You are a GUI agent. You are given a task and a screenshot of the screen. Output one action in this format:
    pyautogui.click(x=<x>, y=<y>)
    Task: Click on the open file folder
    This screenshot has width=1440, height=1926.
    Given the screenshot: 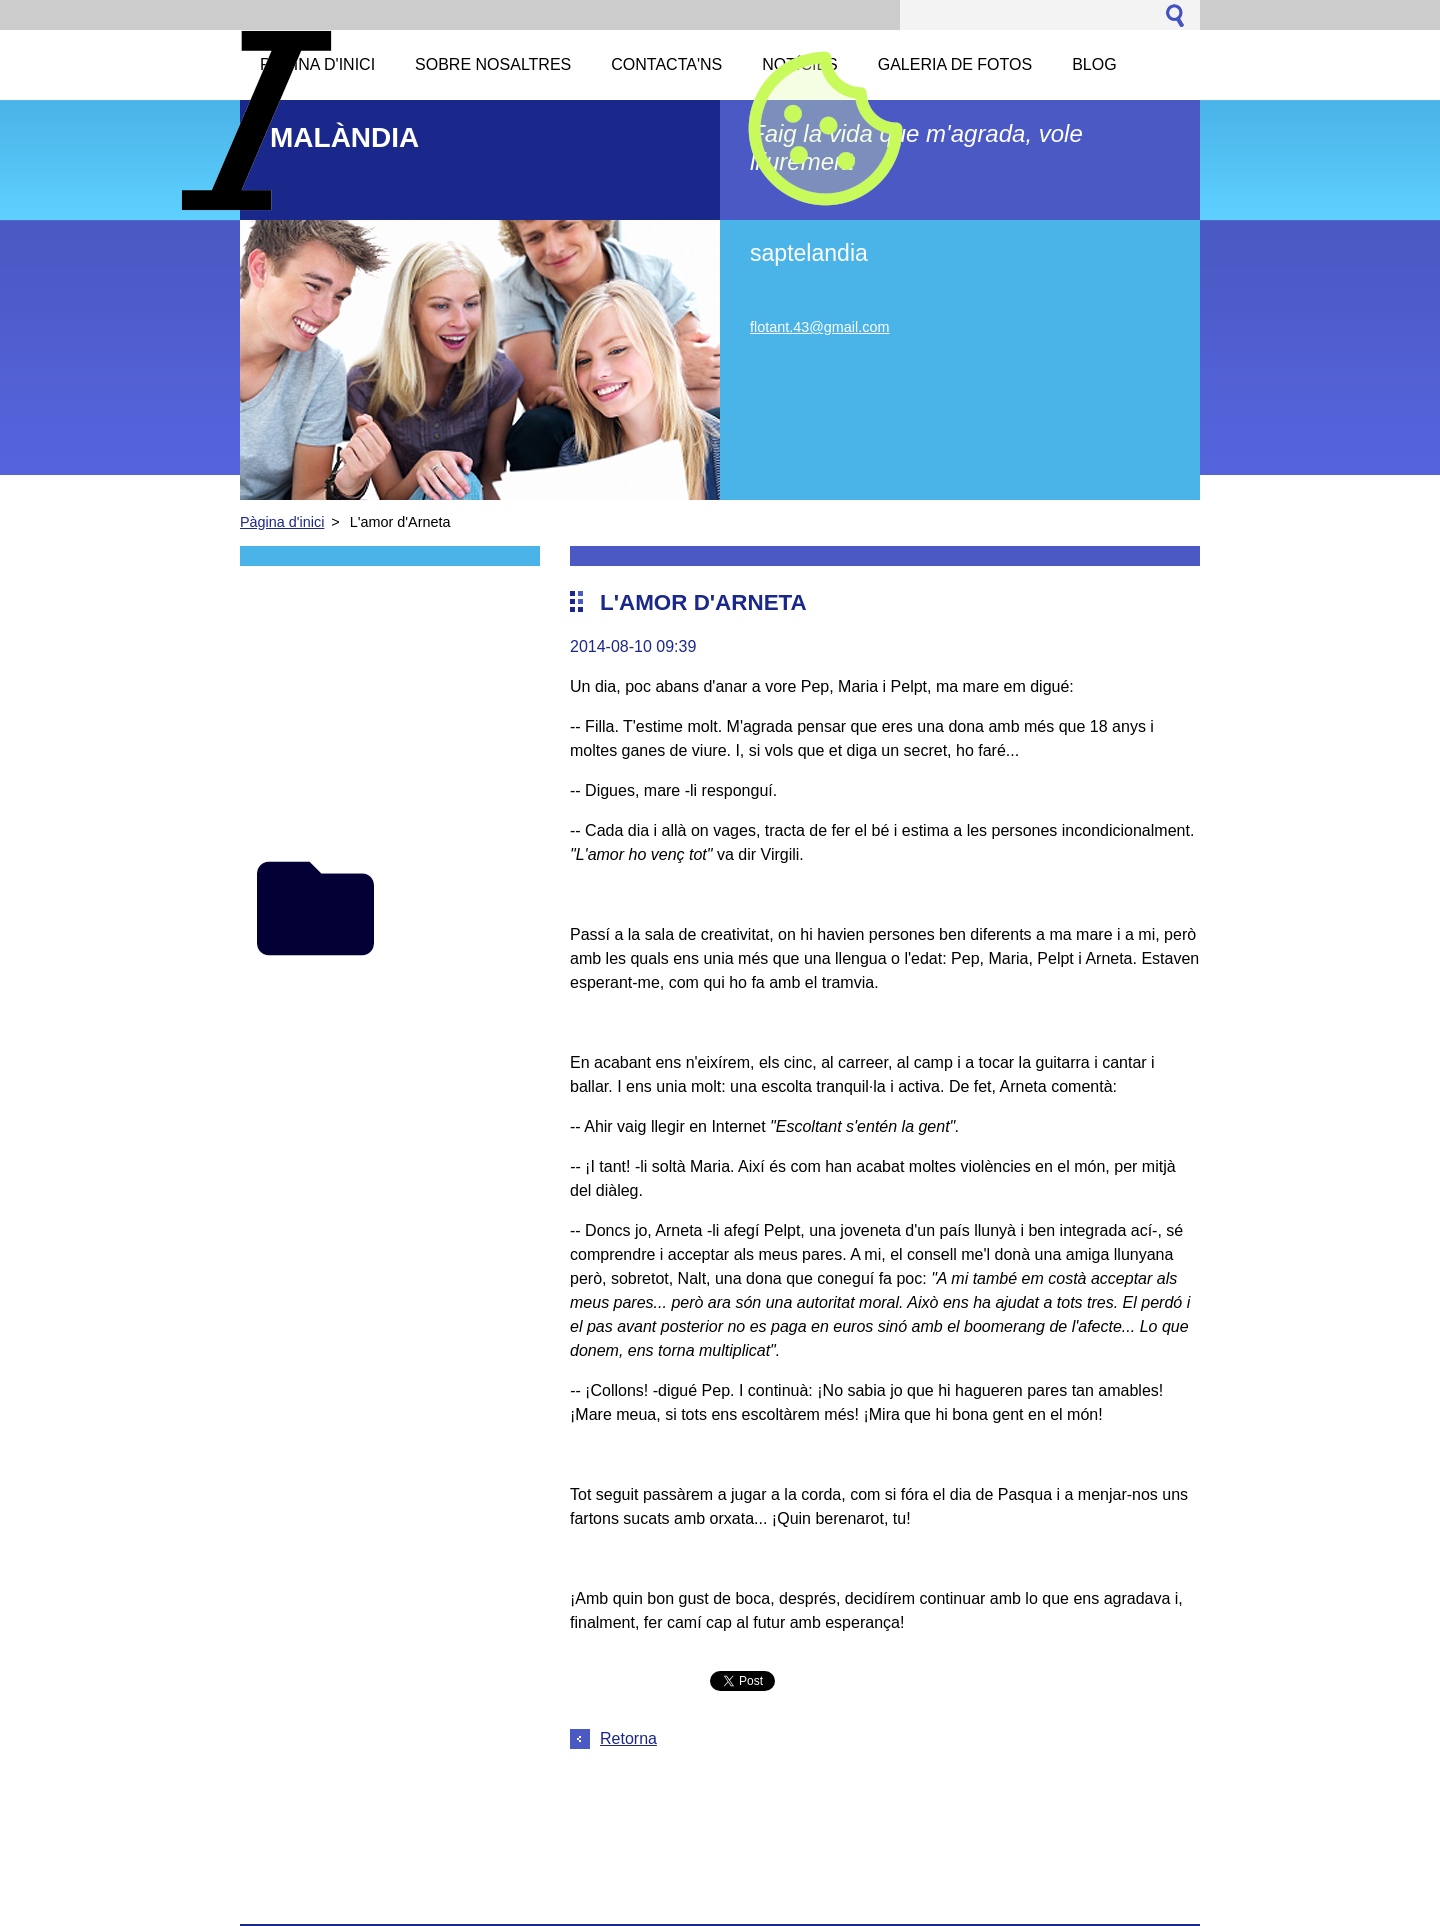 What is the action you would take?
    pyautogui.click(x=315, y=908)
    